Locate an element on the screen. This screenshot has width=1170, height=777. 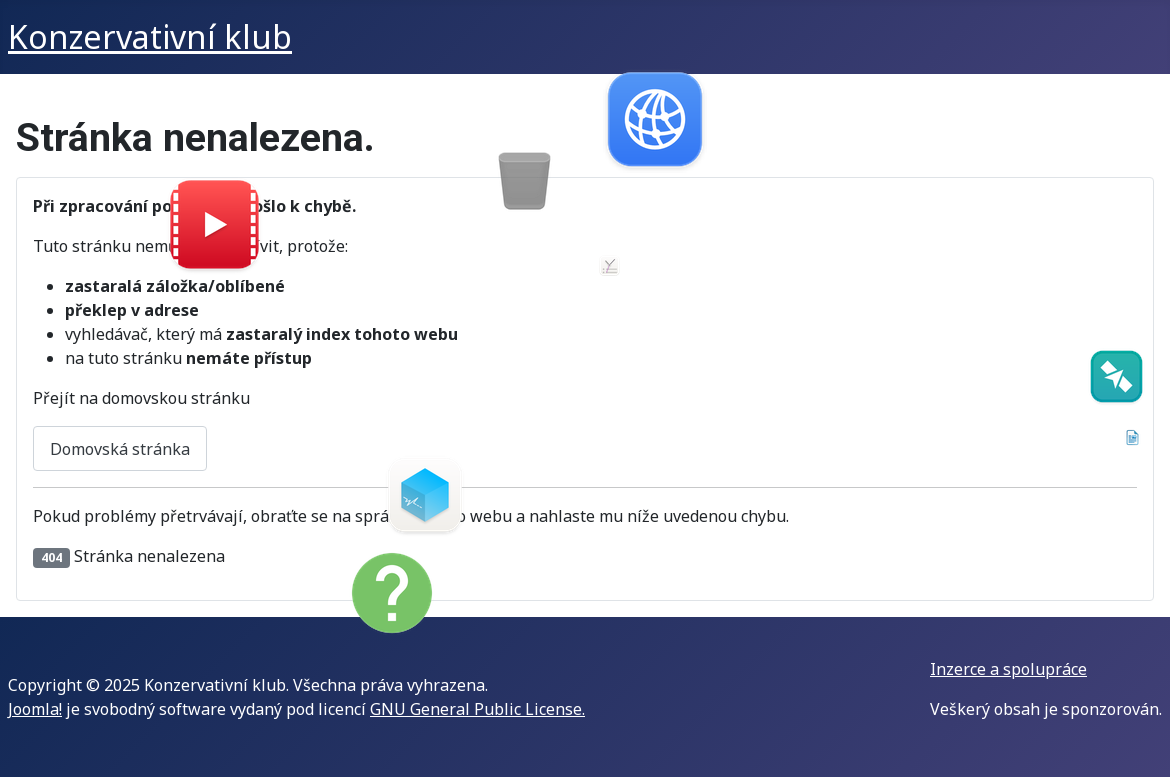
open copypastegrab video downloader app is located at coordinates (214, 224).